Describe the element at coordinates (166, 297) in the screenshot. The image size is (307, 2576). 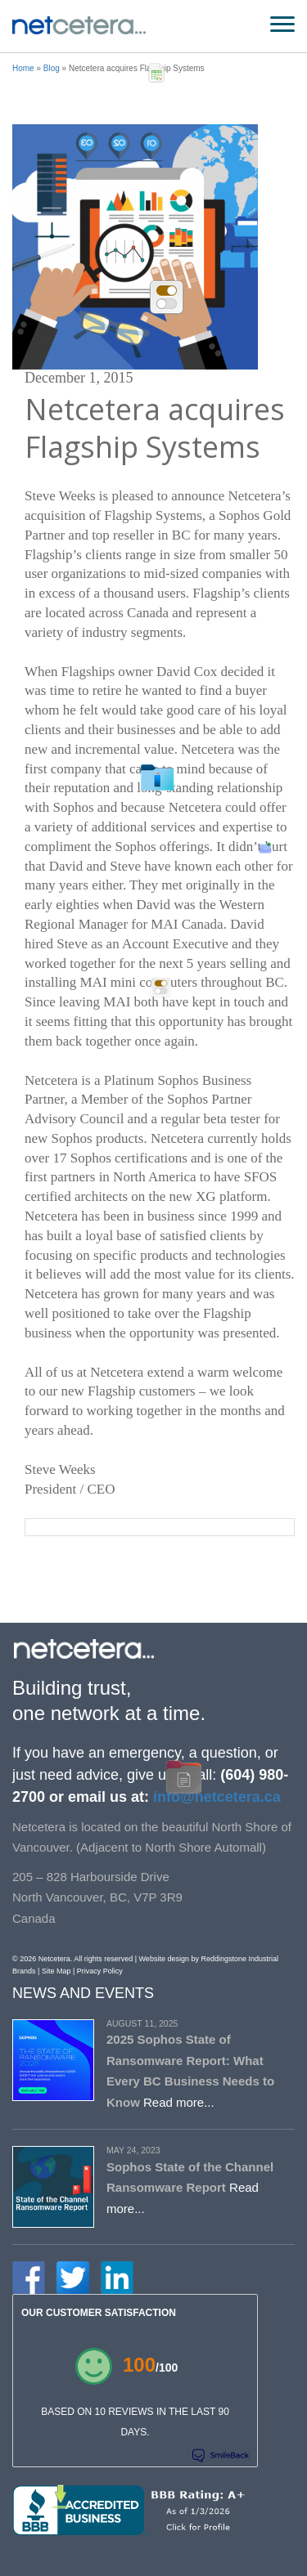
I see `open gnome tweaks settings` at that location.